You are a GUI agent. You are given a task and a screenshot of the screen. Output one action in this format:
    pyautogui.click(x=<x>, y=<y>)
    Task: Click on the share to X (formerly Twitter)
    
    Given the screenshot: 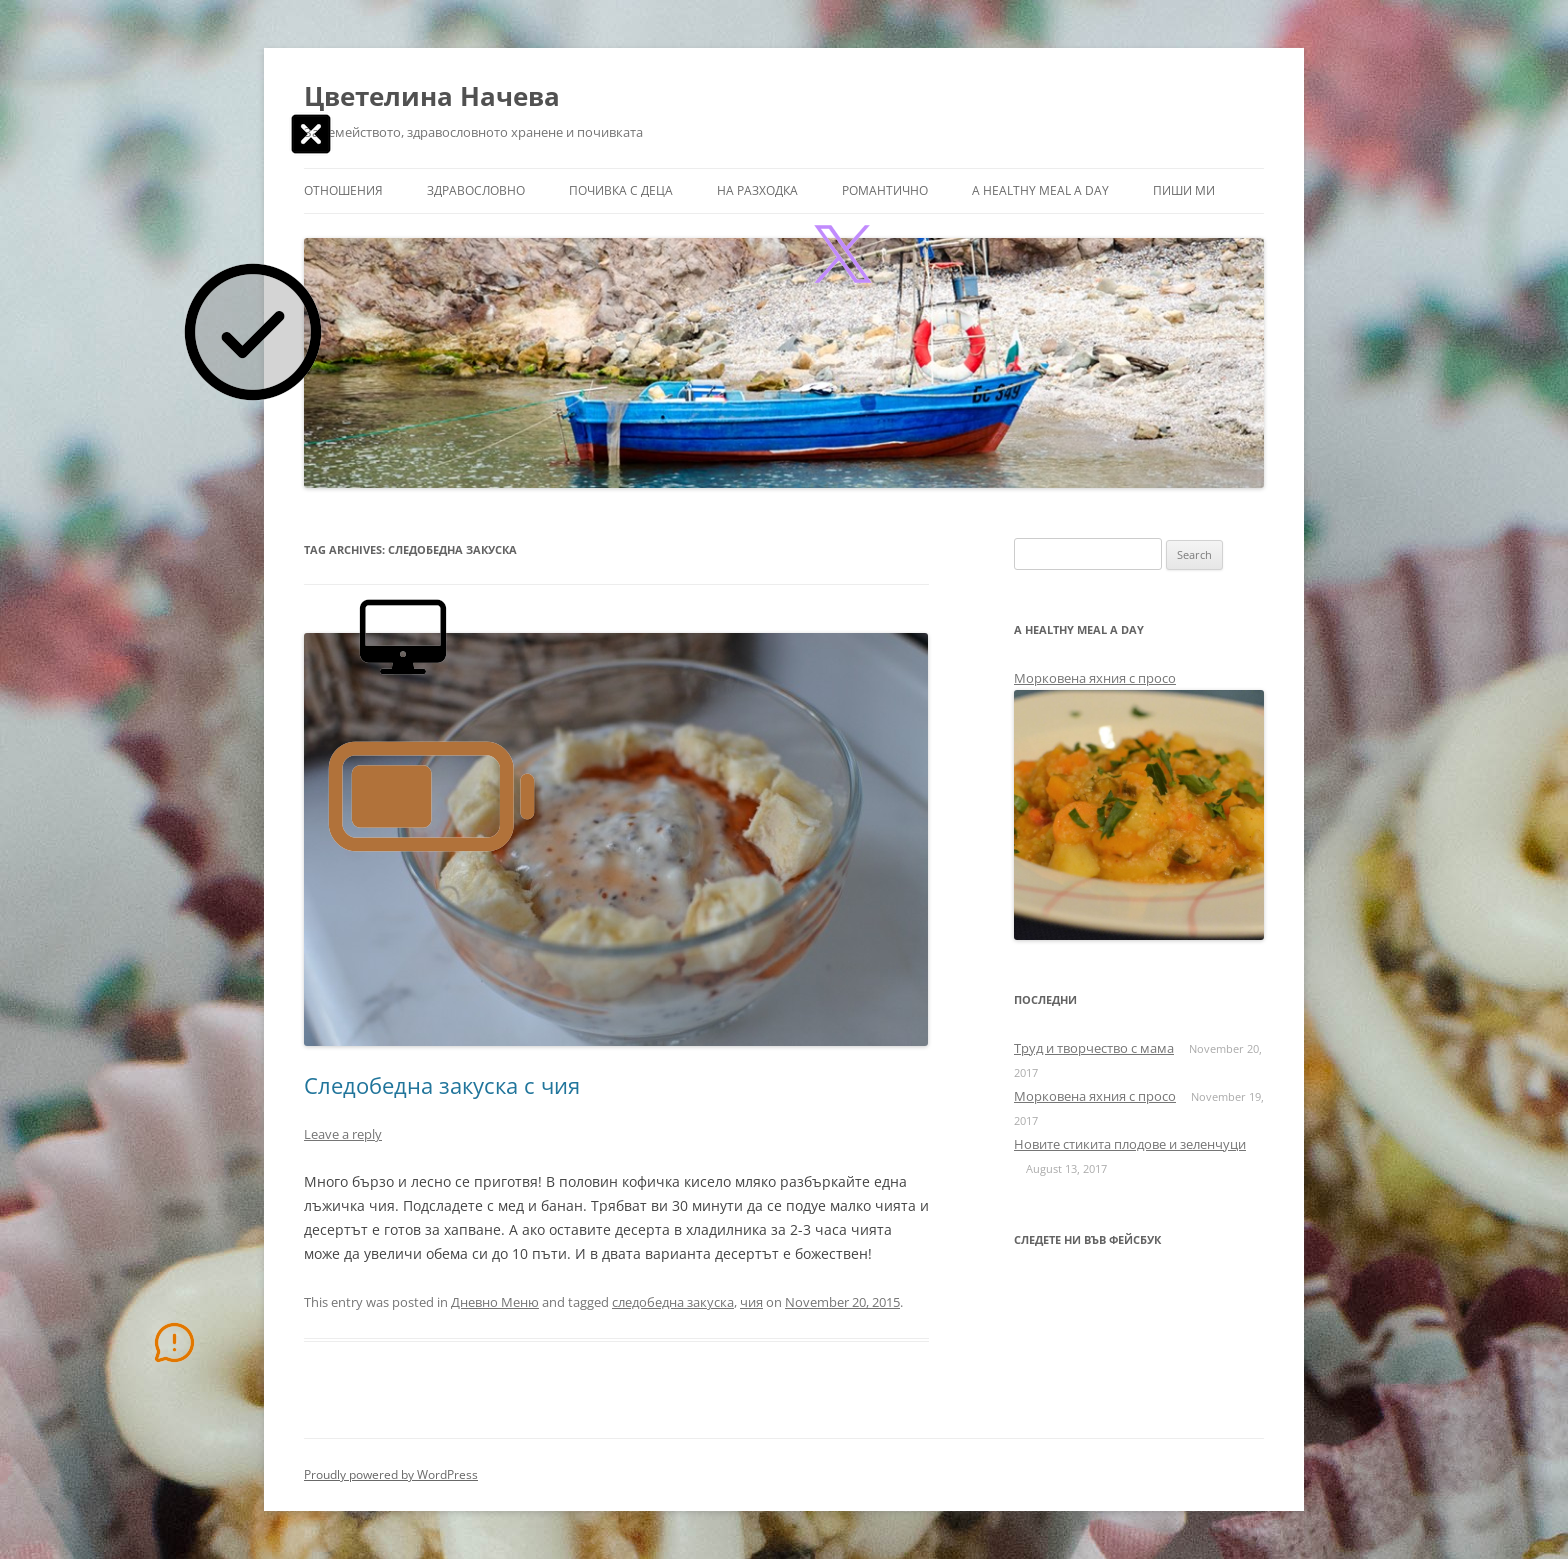 What is the action you would take?
    pyautogui.click(x=843, y=254)
    